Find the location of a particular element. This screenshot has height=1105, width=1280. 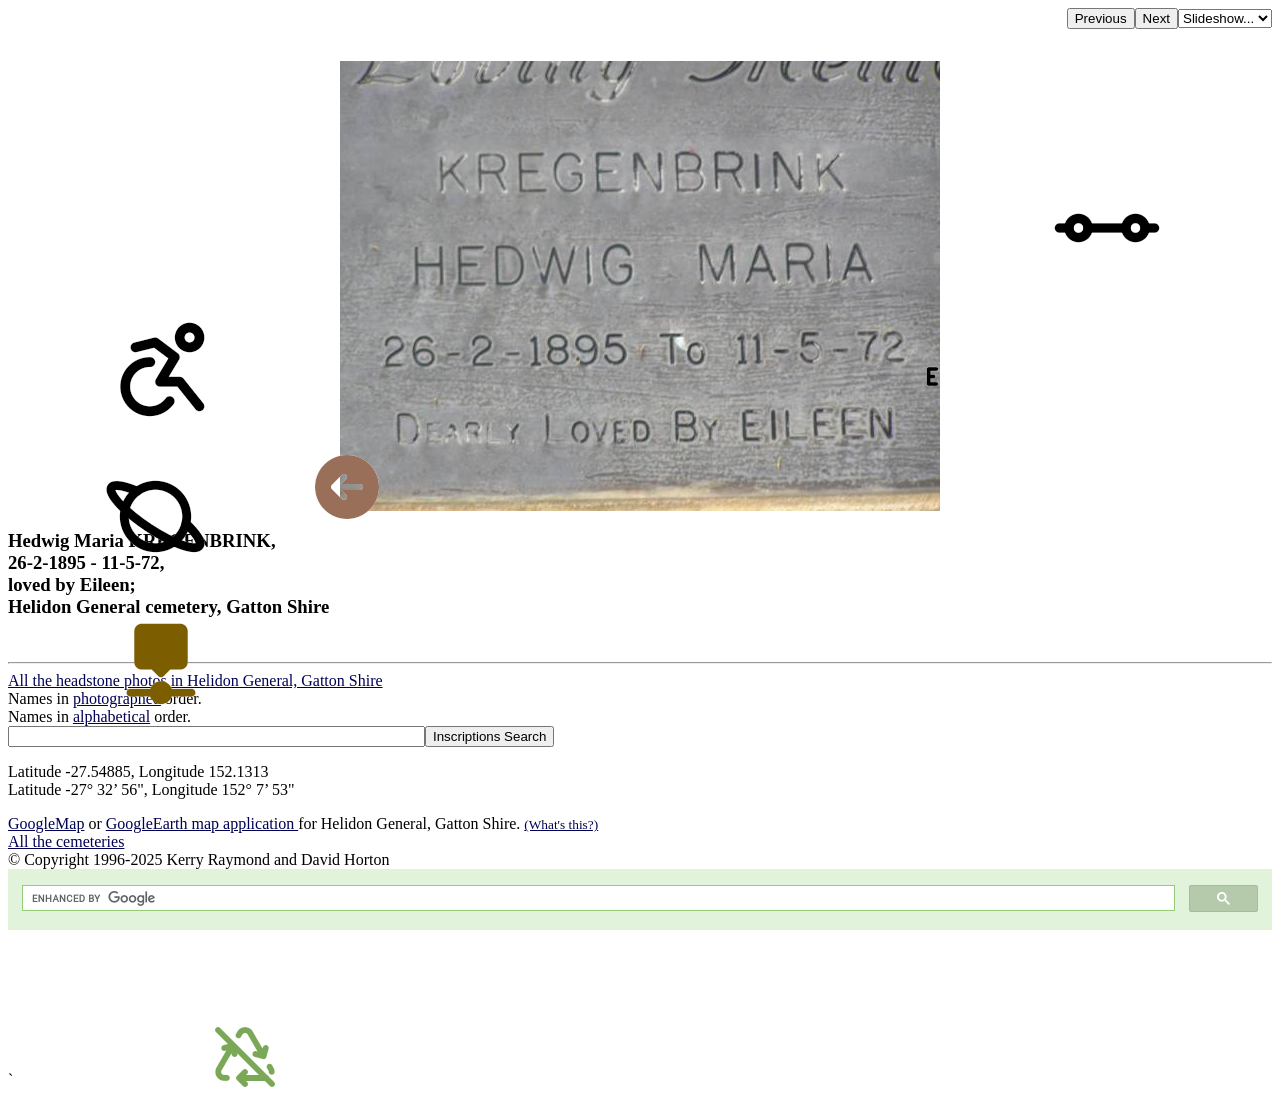

view event details on a timeline is located at coordinates (161, 662).